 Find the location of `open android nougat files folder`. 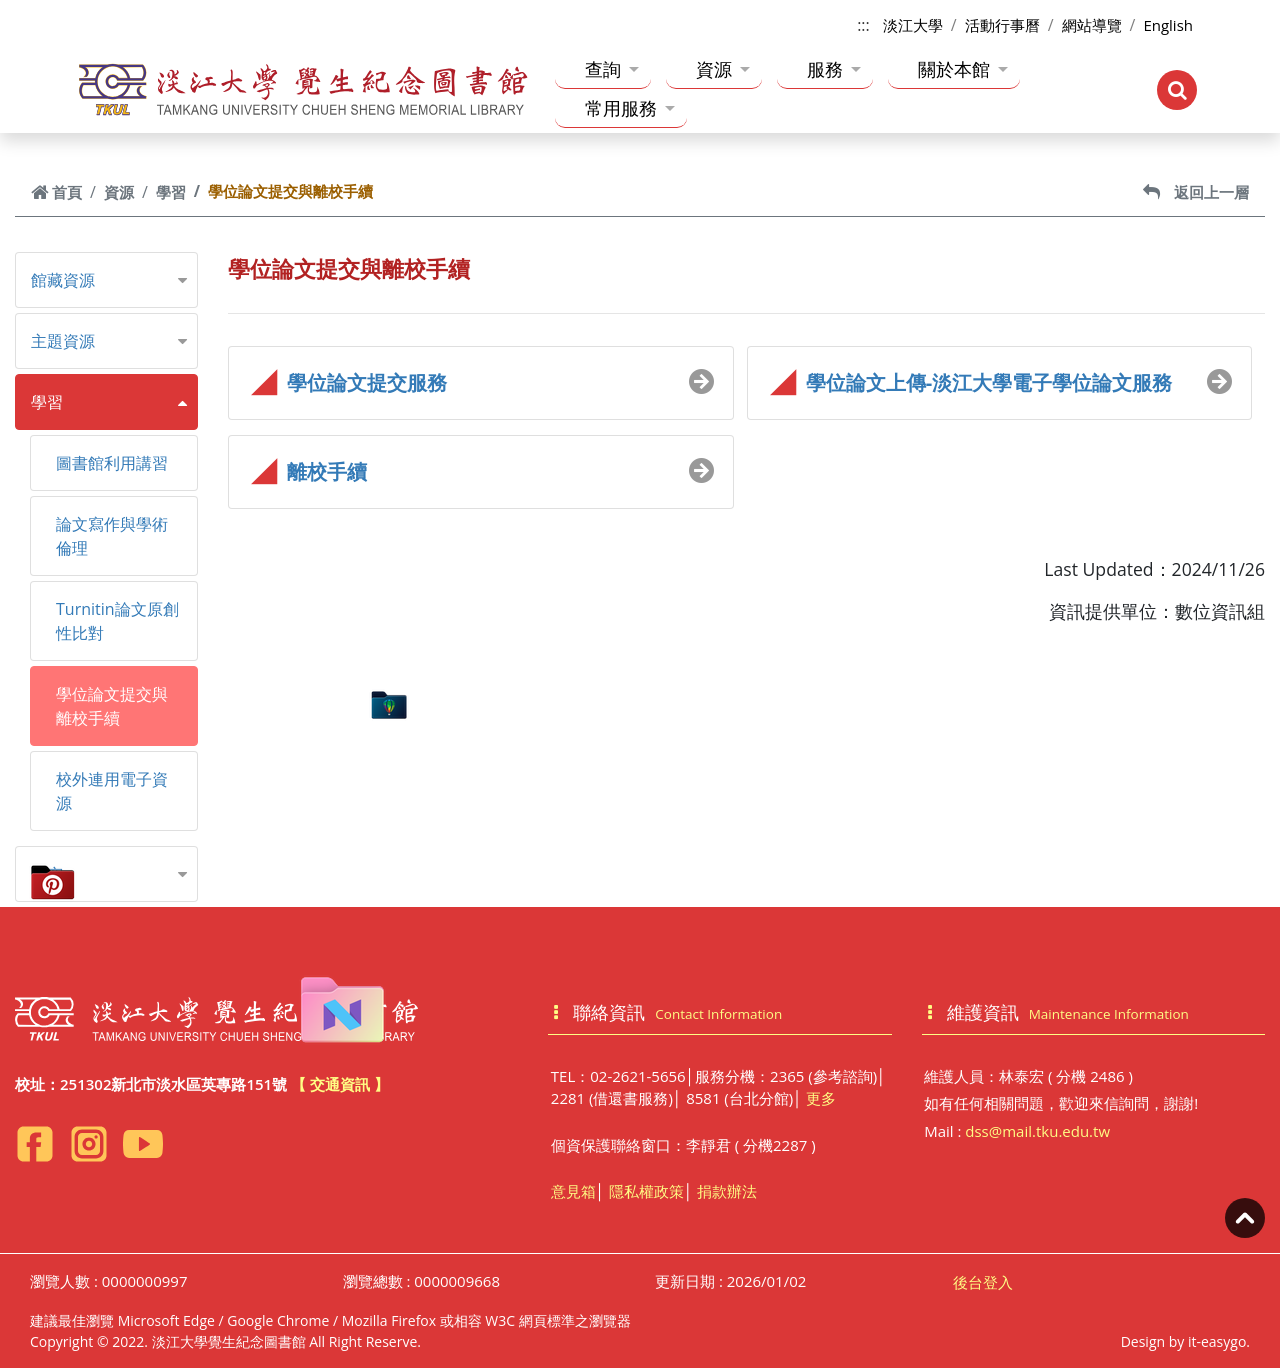

open android nougat files folder is located at coordinates (342, 1012).